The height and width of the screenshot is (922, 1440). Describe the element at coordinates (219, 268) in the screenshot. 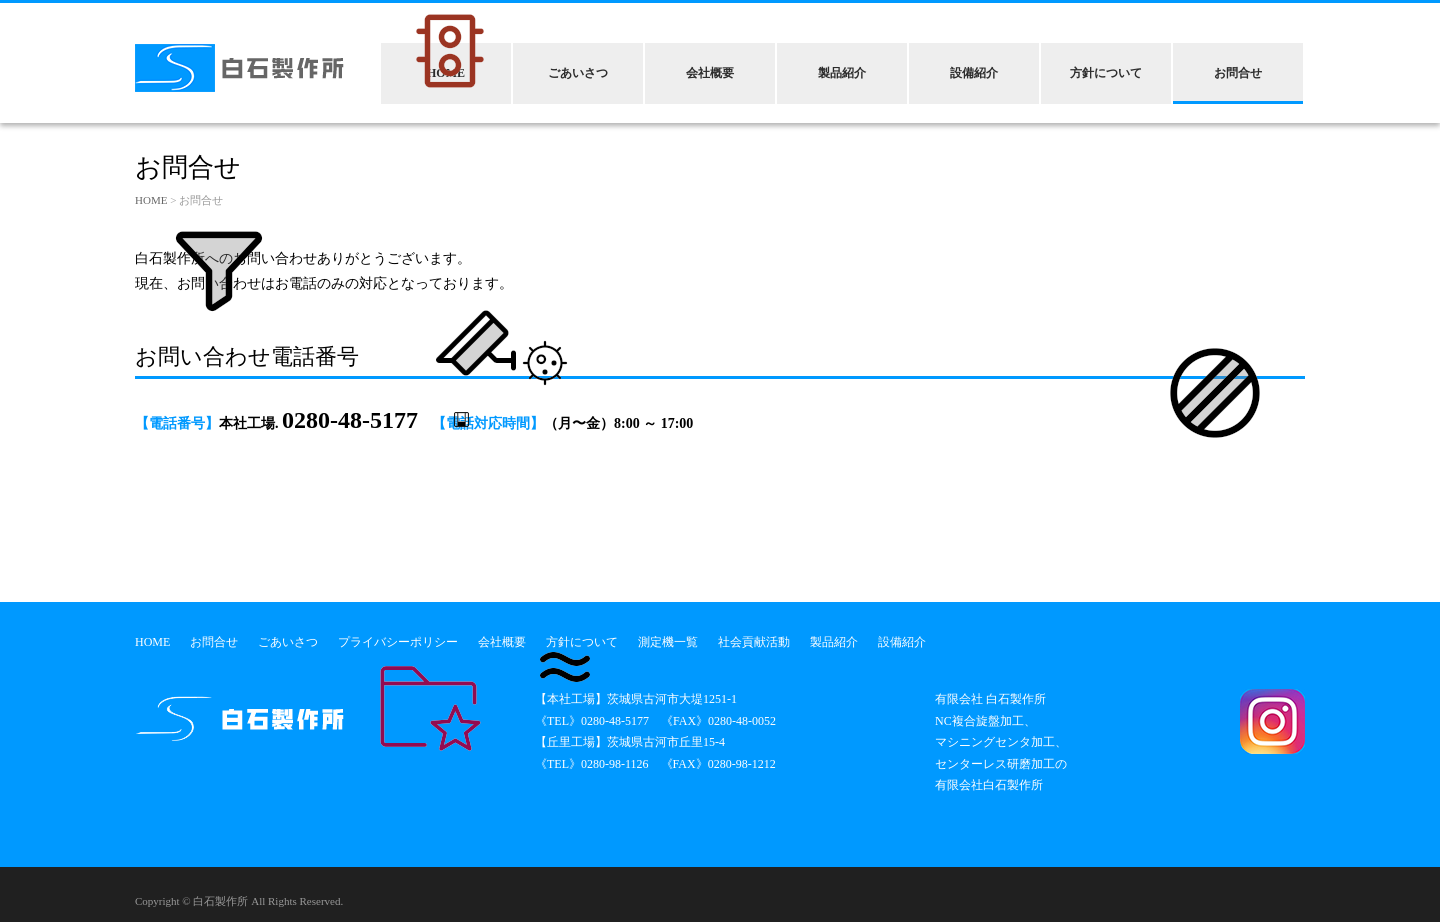

I see `filter or sort content` at that location.